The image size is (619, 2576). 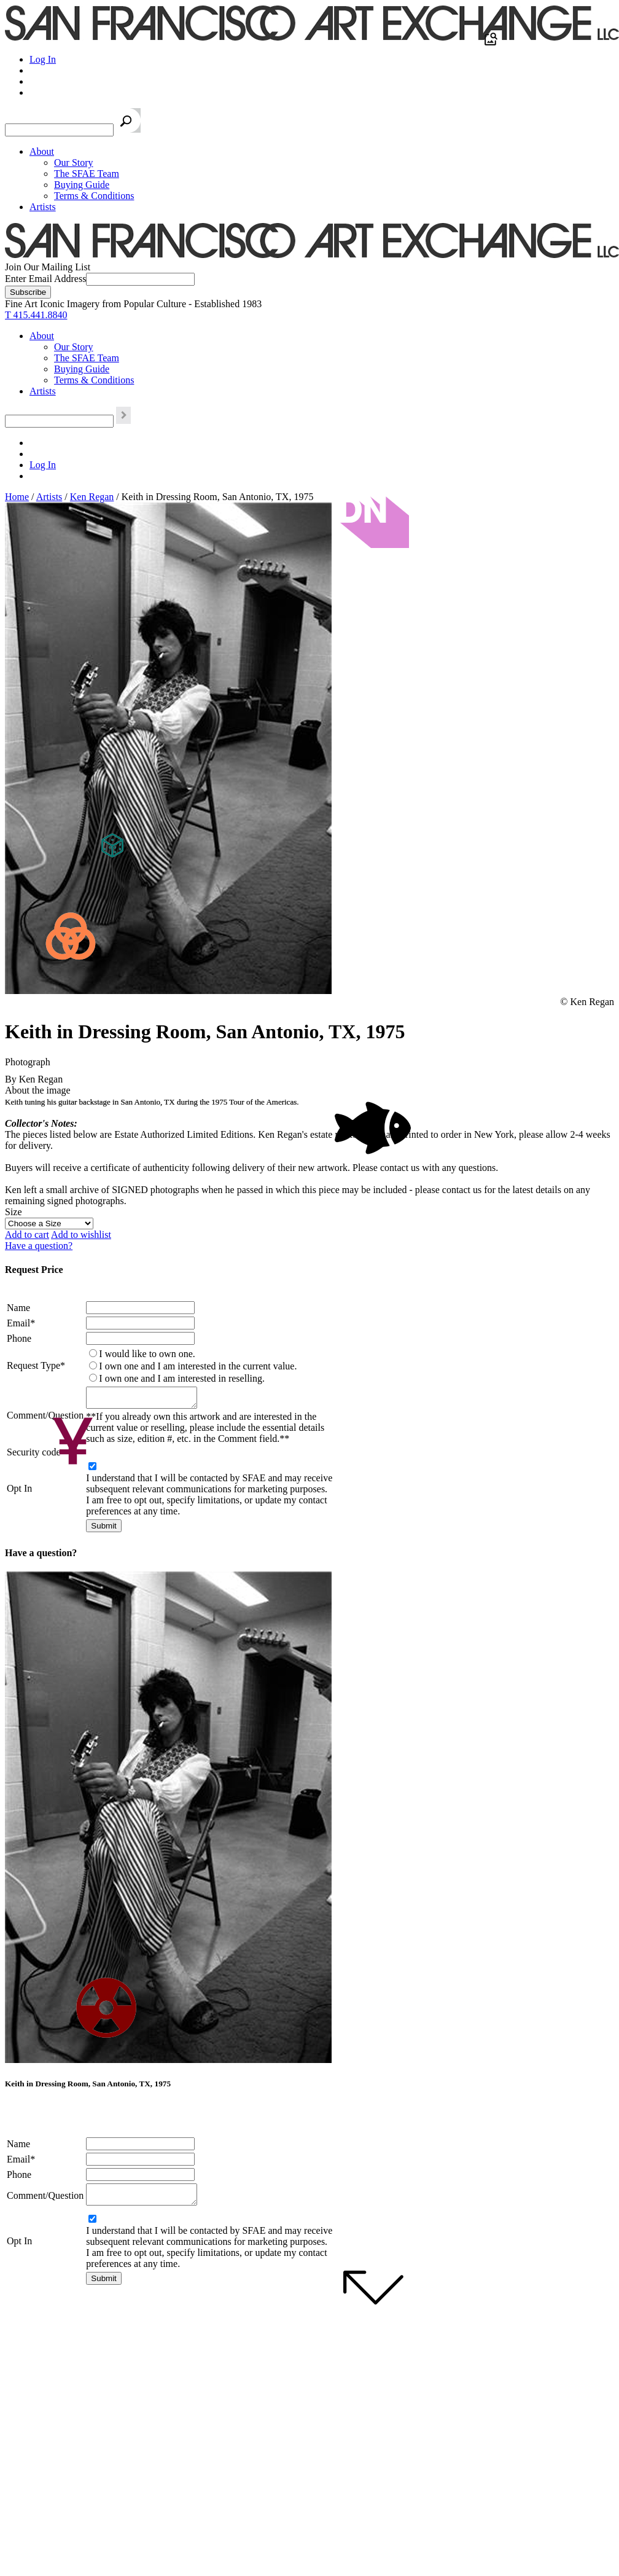 What do you see at coordinates (373, 1128) in the screenshot?
I see `access aquarium or fish-related features` at bounding box center [373, 1128].